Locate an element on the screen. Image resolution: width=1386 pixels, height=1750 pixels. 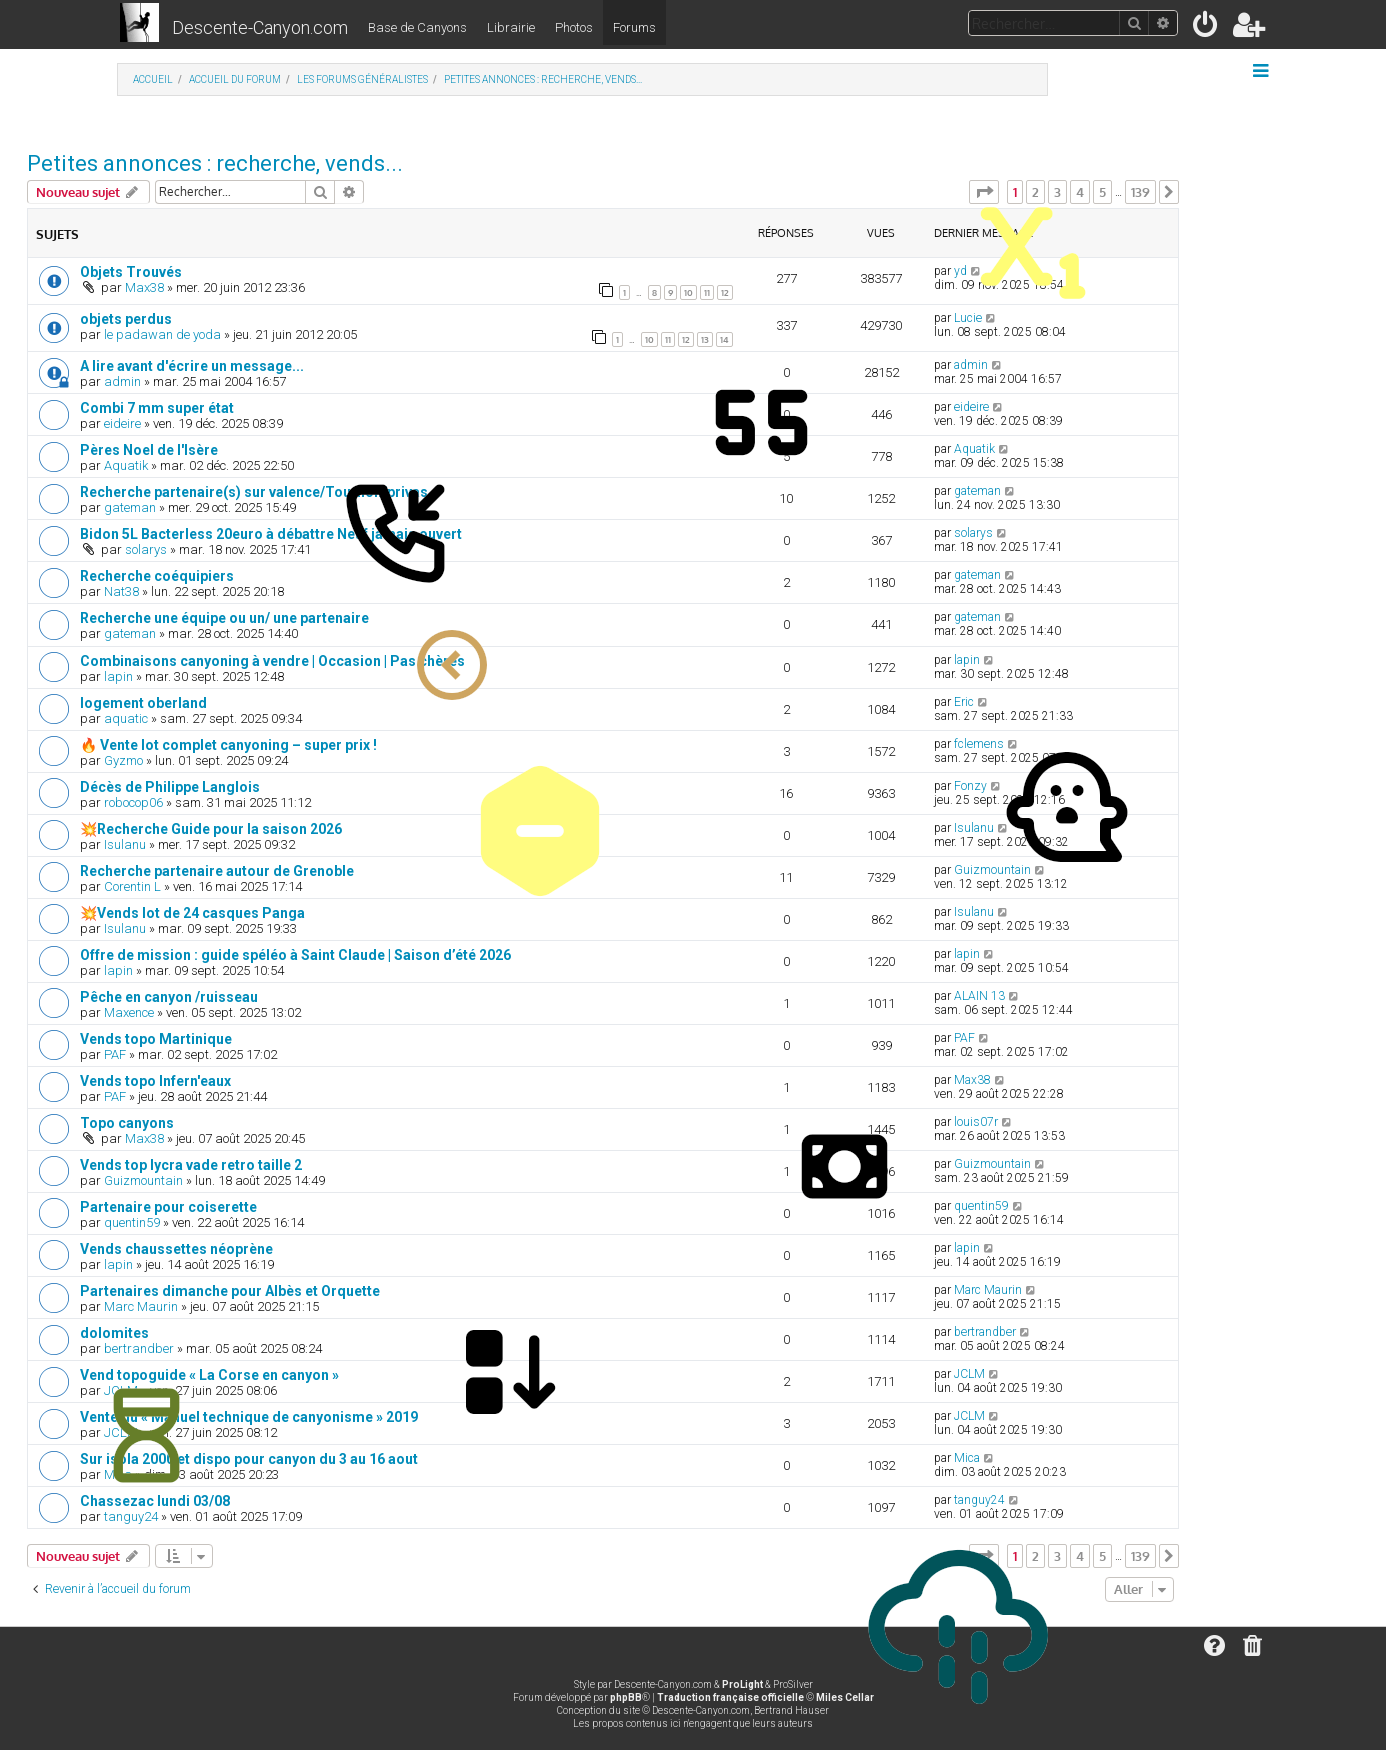
sort items in descending order is located at coordinates (508, 1372).